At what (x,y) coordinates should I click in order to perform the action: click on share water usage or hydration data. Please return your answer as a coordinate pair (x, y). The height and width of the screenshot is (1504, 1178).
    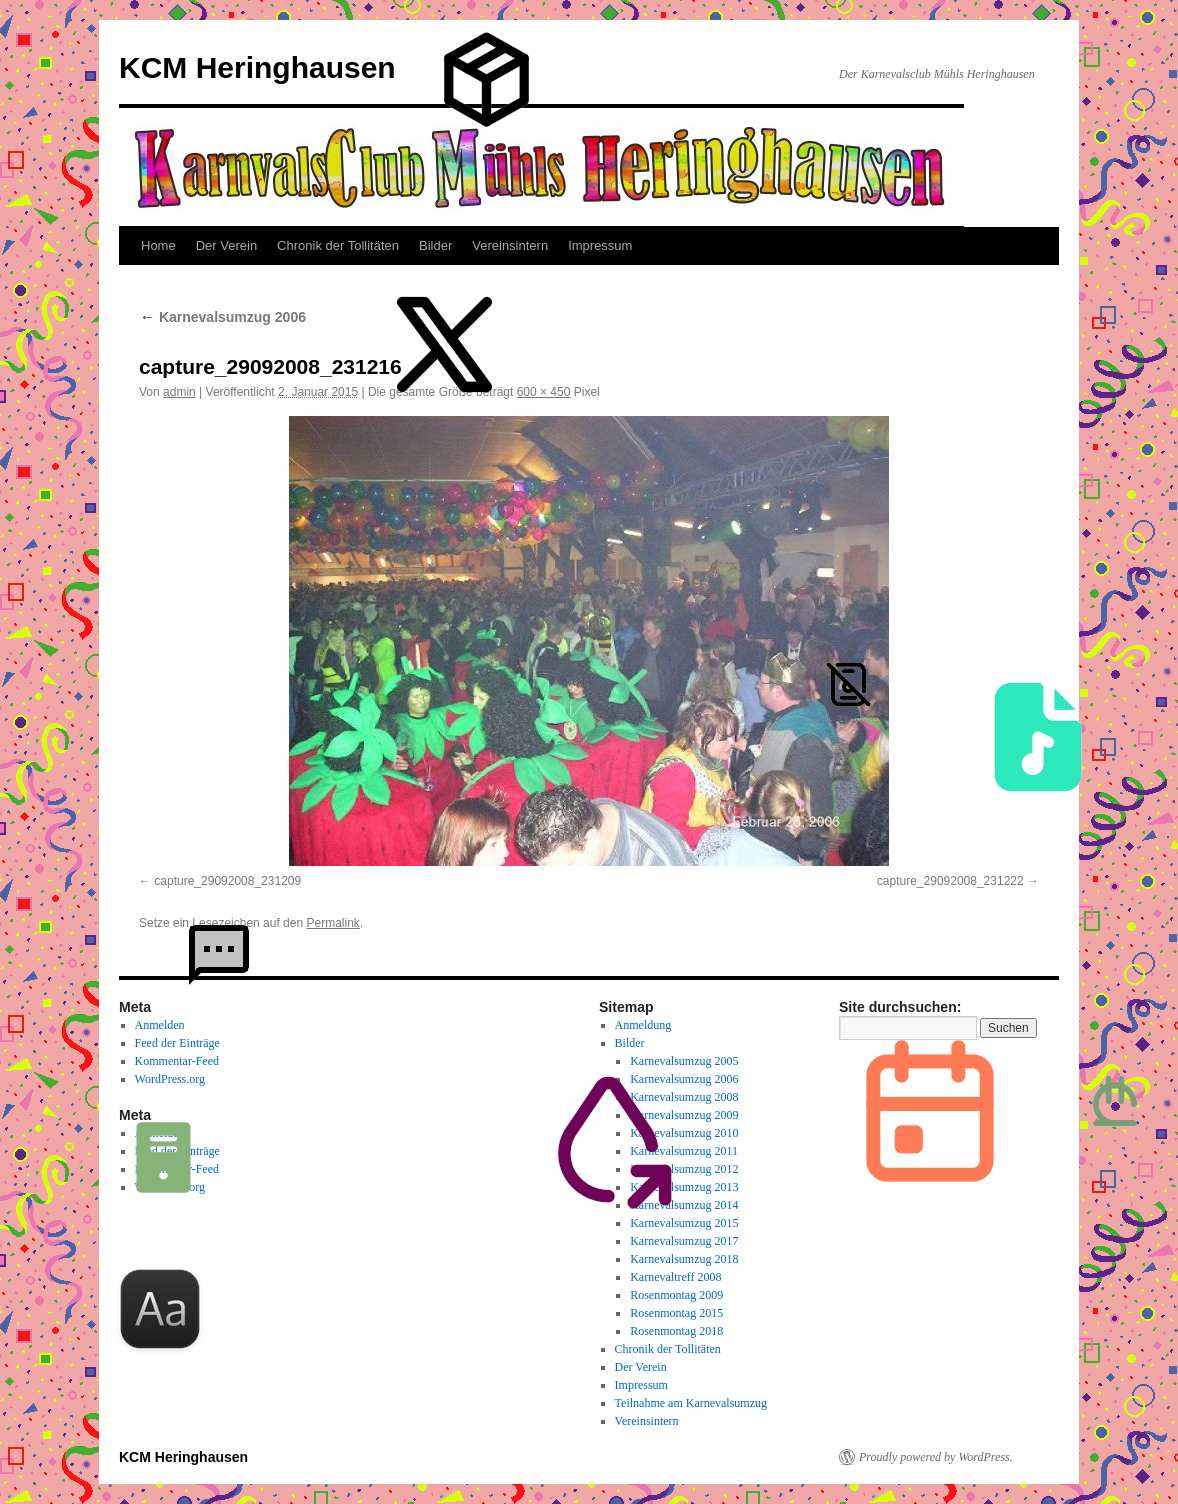
    Looking at the image, I should click on (608, 1139).